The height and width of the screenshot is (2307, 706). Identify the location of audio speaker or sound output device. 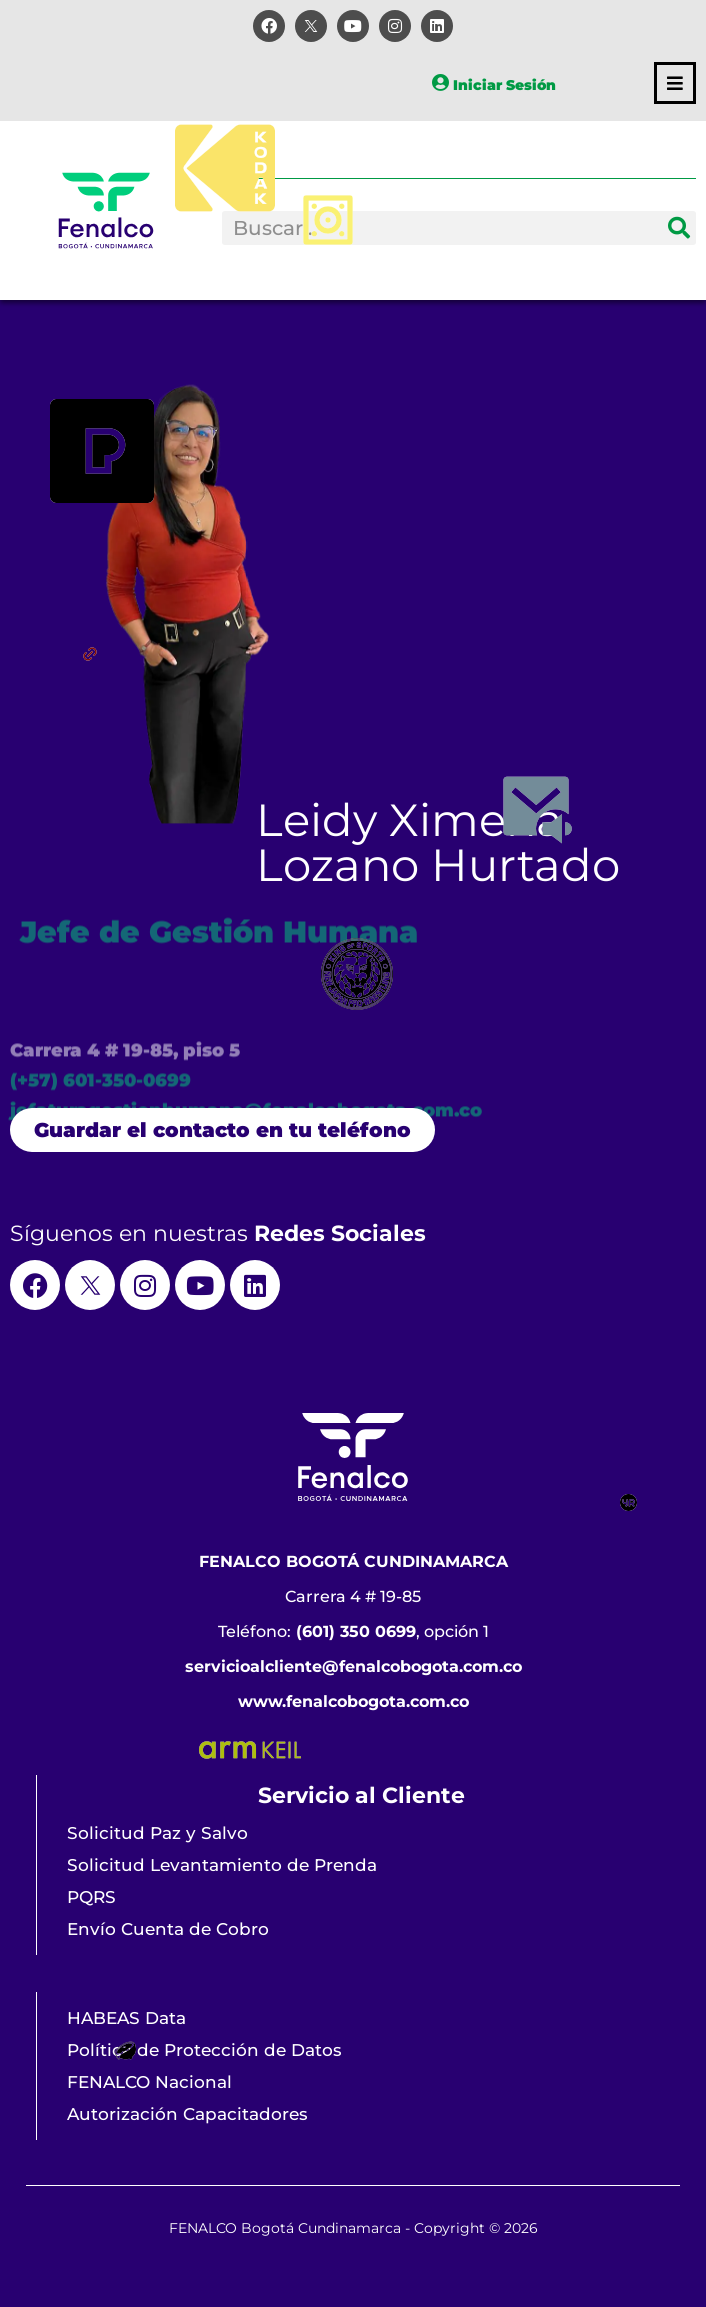
(328, 220).